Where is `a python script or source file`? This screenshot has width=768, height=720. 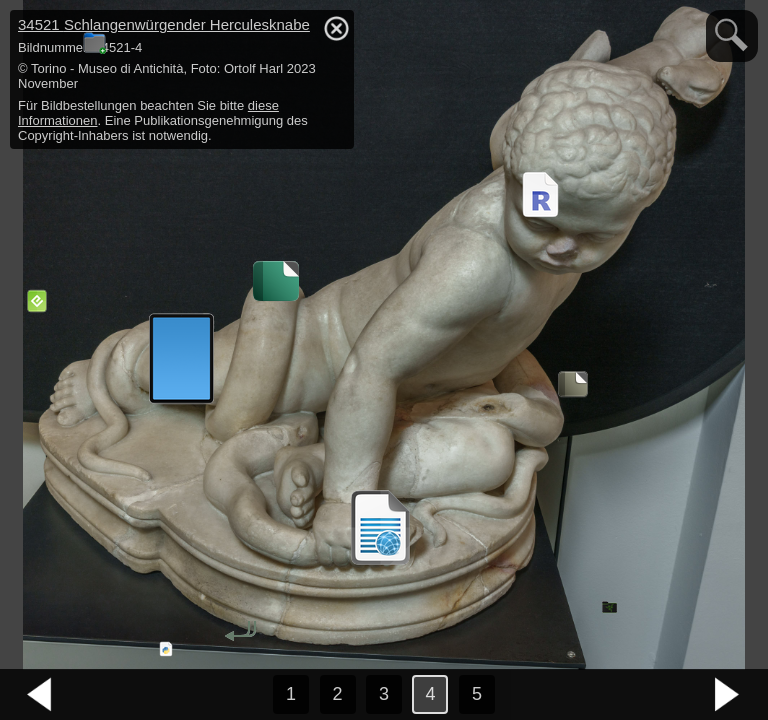 a python script or source file is located at coordinates (166, 649).